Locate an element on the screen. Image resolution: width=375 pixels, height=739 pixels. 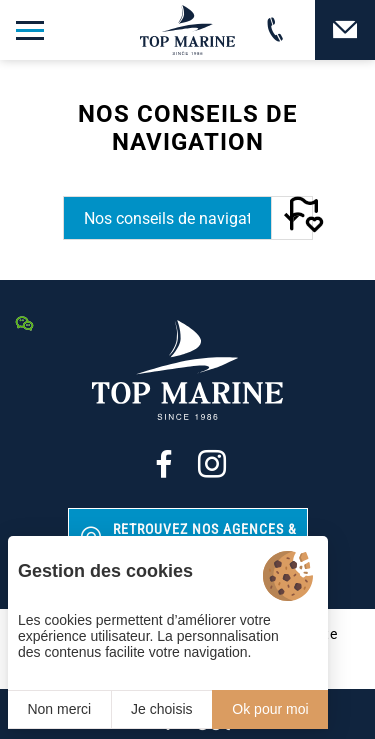
open WeChat messaging app is located at coordinates (24, 323).